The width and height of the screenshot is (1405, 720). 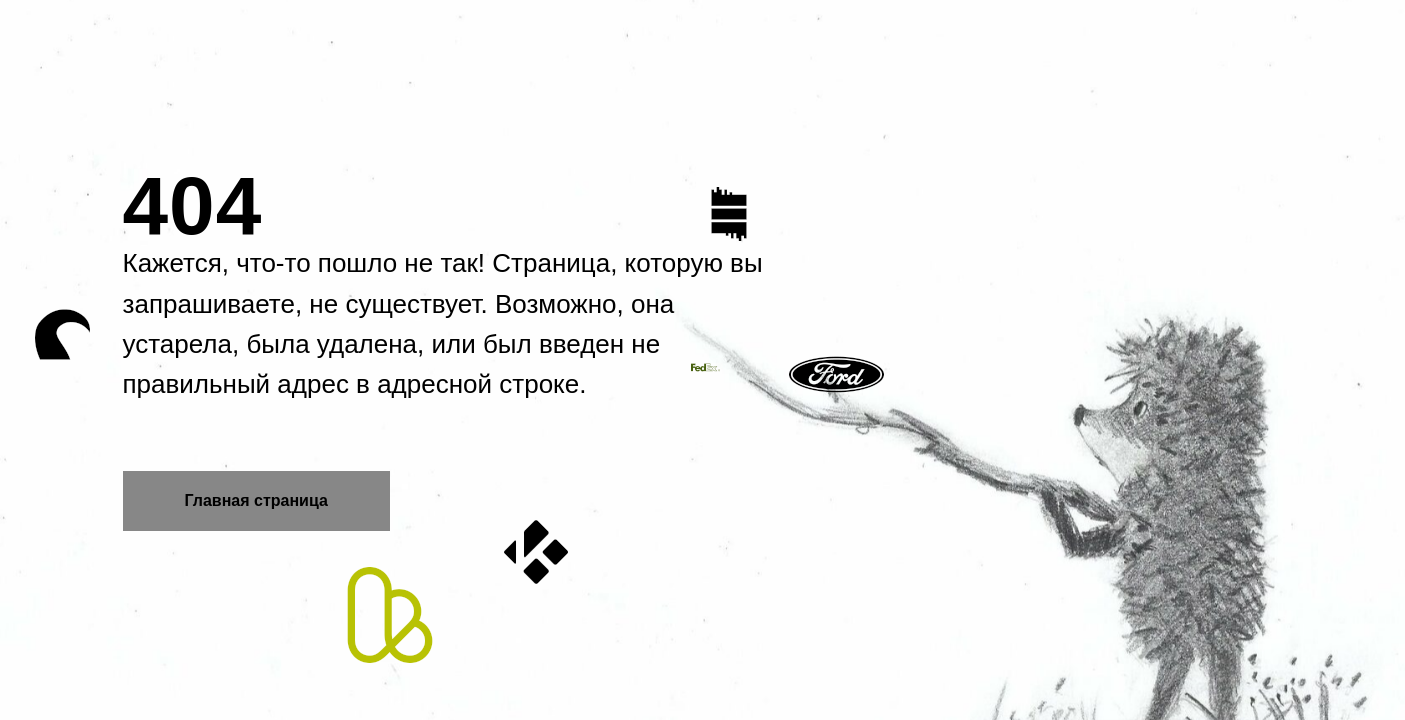 What do you see at coordinates (536, 552) in the screenshot?
I see `open kodi media center app` at bounding box center [536, 552].